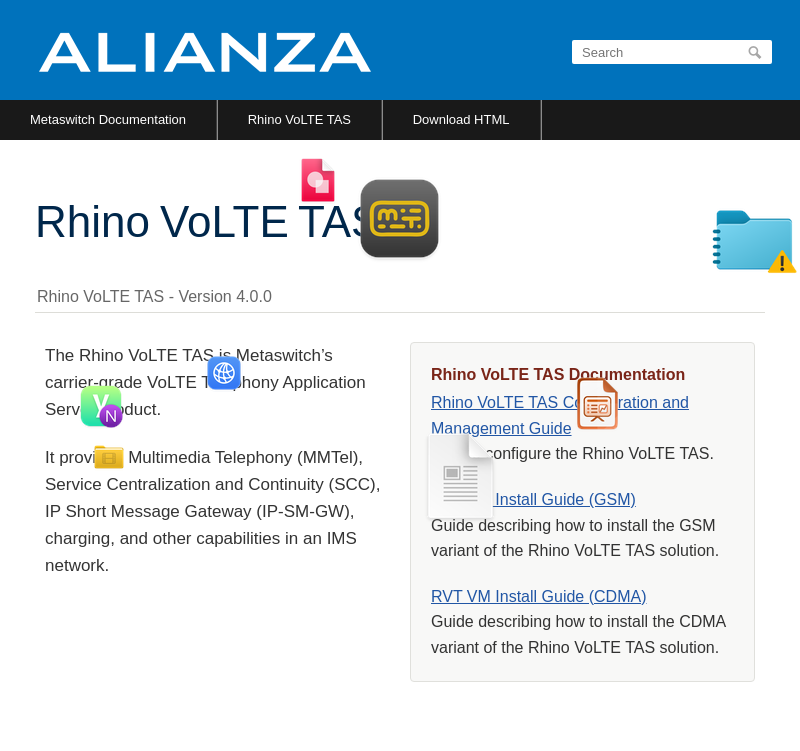 Image resolution: width=800 pixels, height=751 pixels. What do you see at coordinates (318, 181) in the screenshot?
I see `a google drawings file` at bounding box center [318, 181].